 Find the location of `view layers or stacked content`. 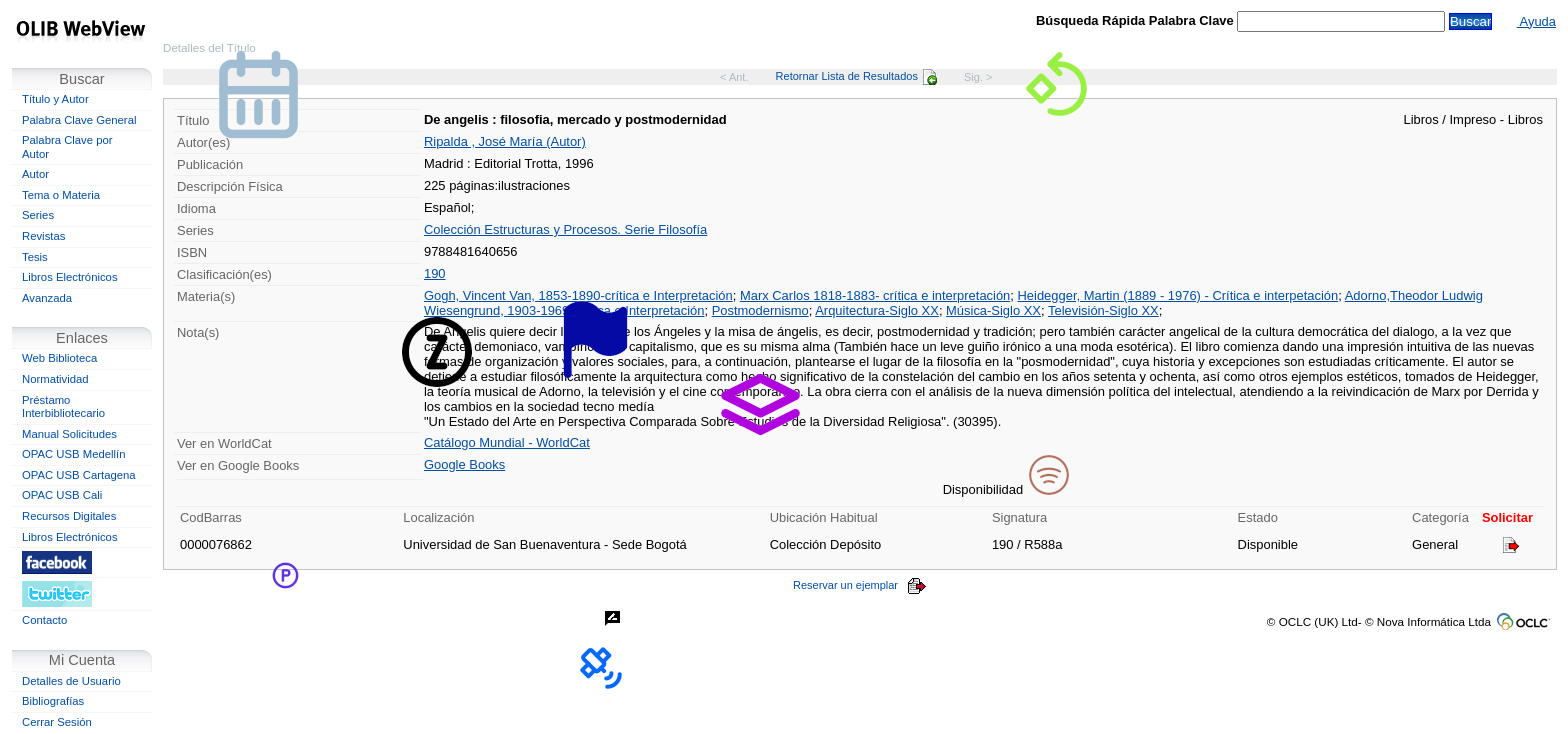

view layers or stacked content is located at coordinates (760, 404).